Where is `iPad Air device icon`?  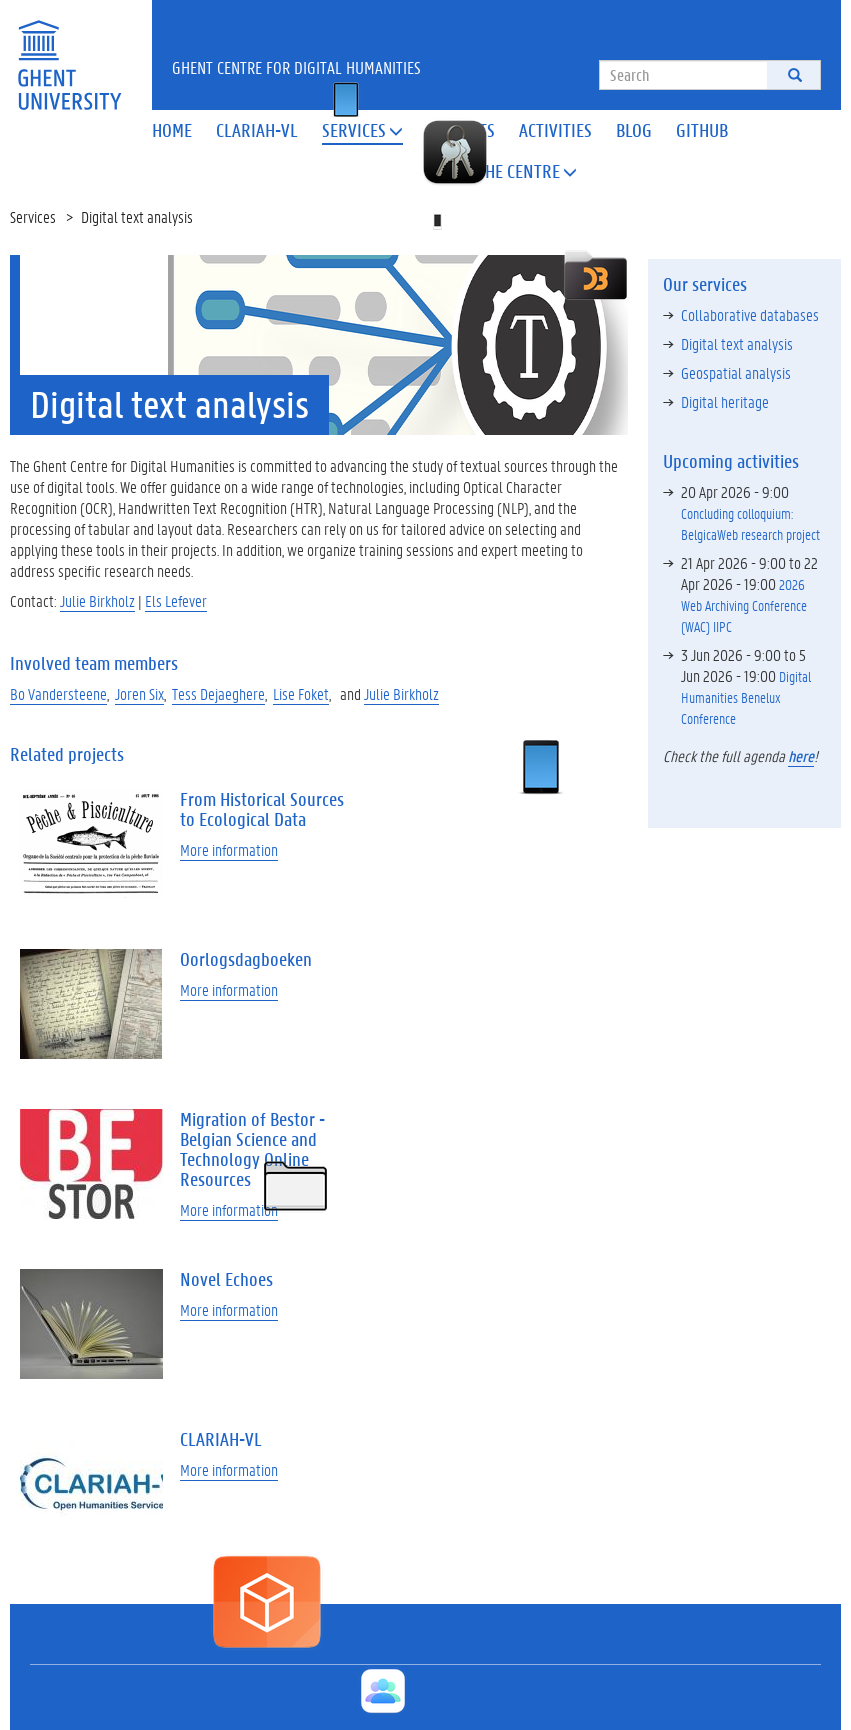 iPad Air device icon is located at coordinates (346, 100).